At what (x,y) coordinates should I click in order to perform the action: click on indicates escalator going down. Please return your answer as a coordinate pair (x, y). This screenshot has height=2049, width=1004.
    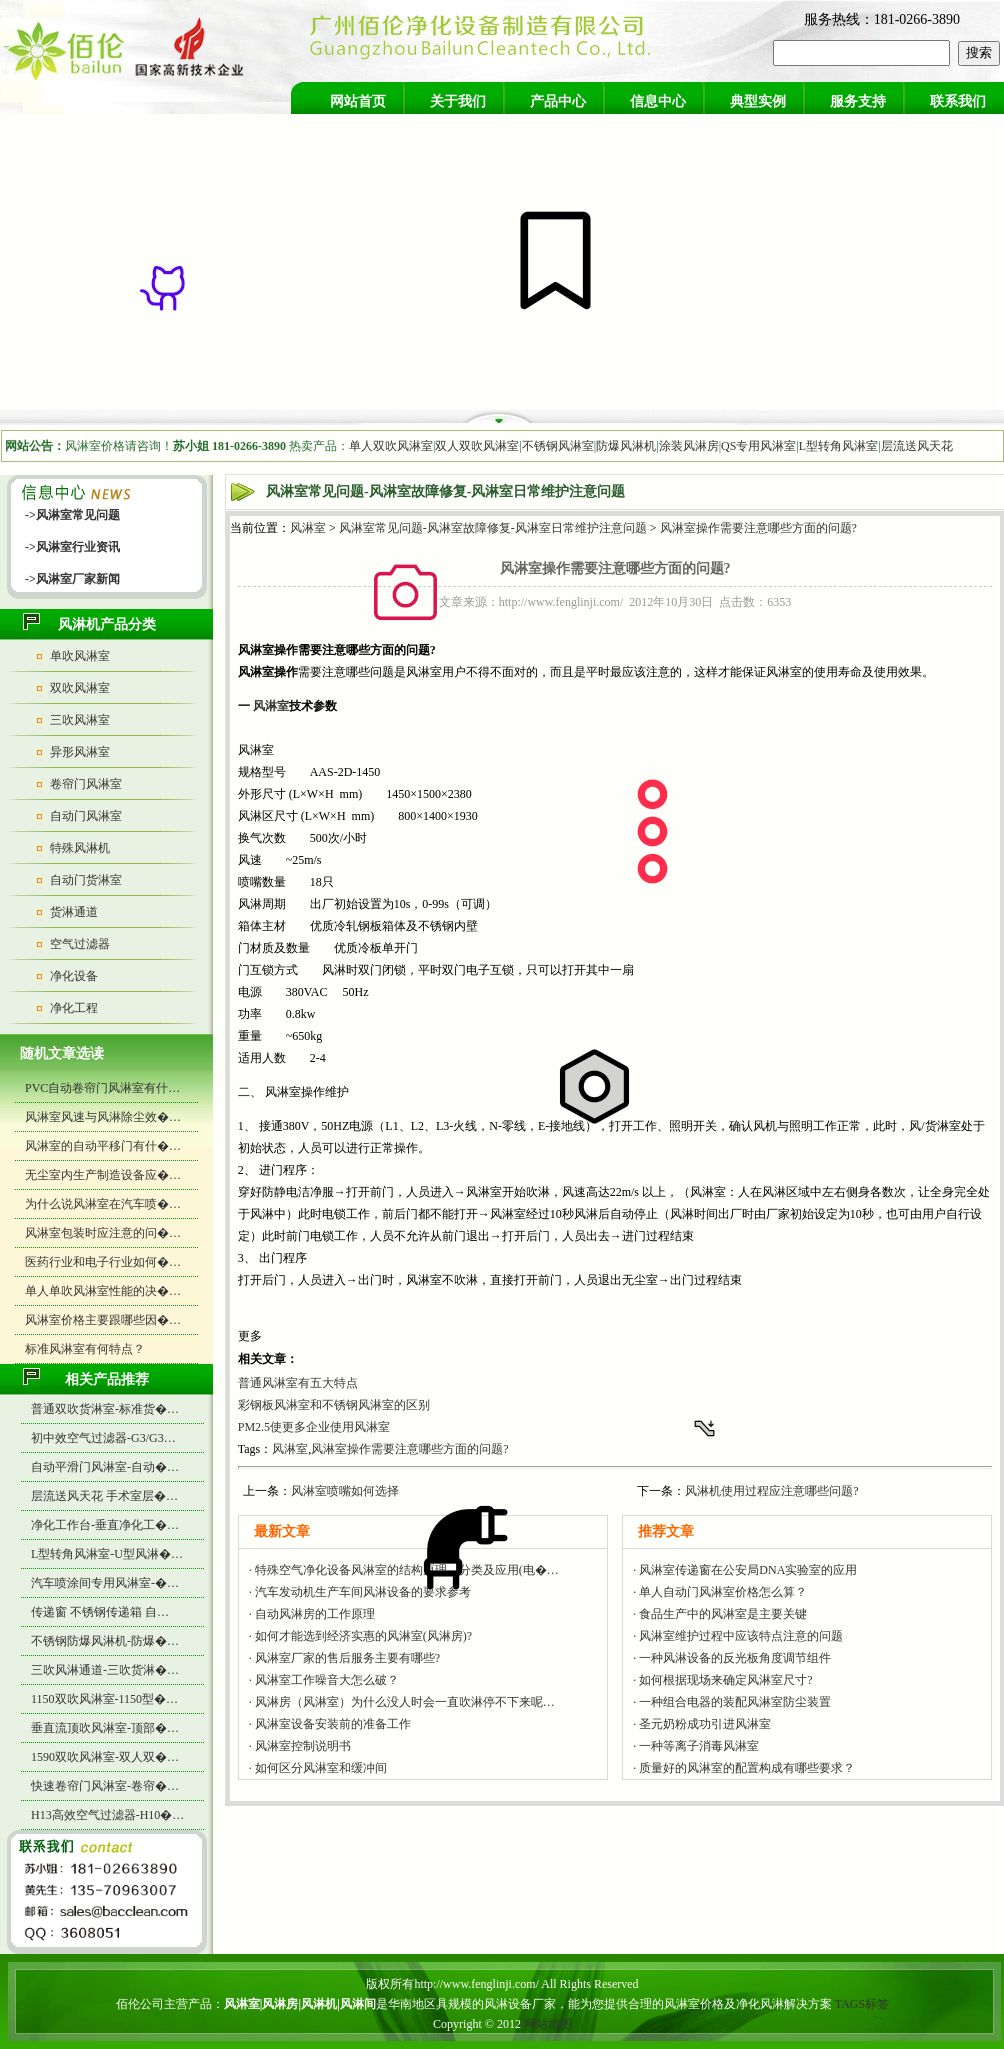
    Looking at the image, I should click on (704, 1428).